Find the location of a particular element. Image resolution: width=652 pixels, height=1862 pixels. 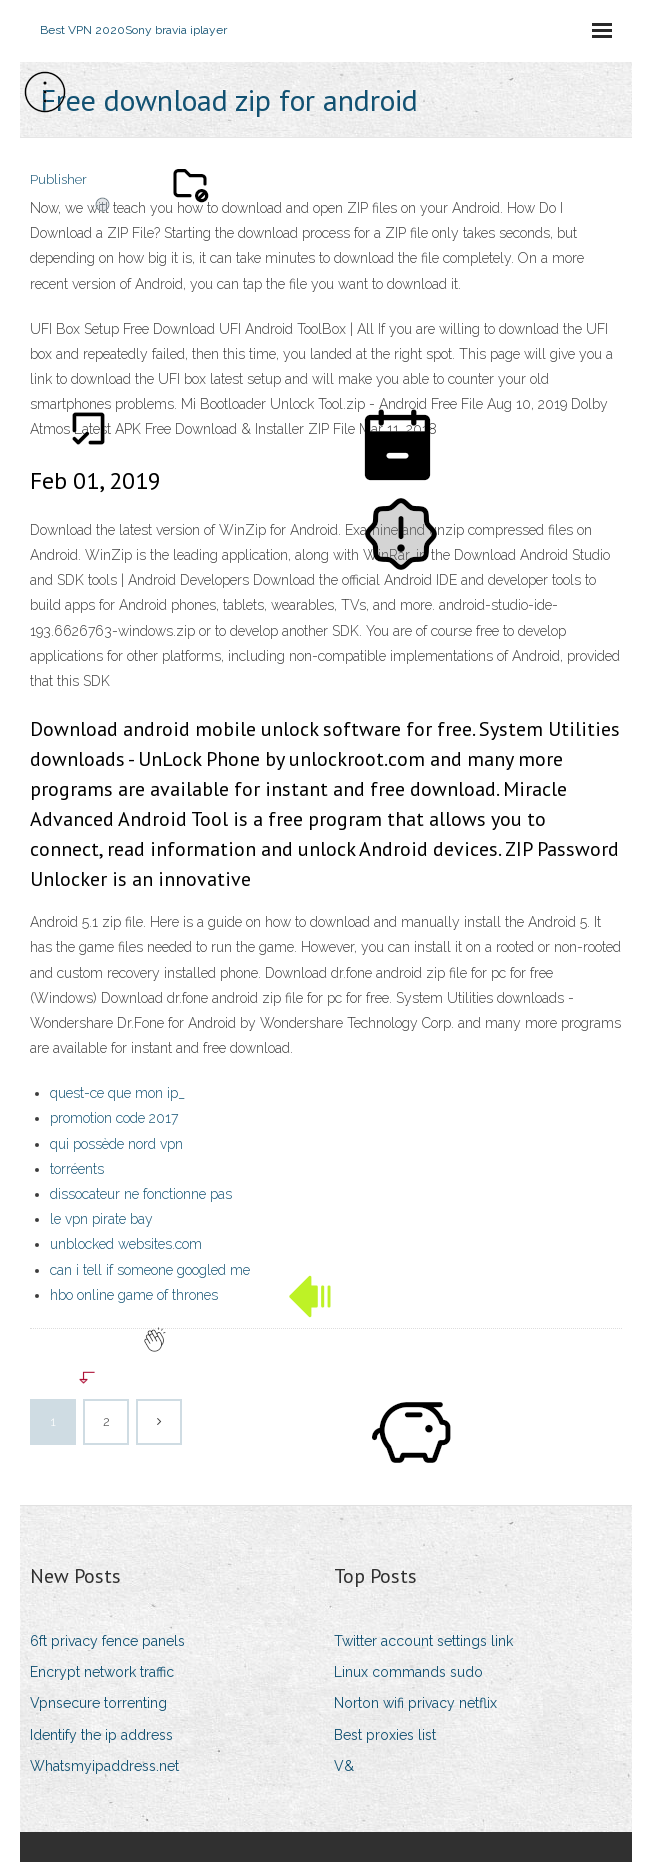

mark task as complete is located at coordinates (88, 428).